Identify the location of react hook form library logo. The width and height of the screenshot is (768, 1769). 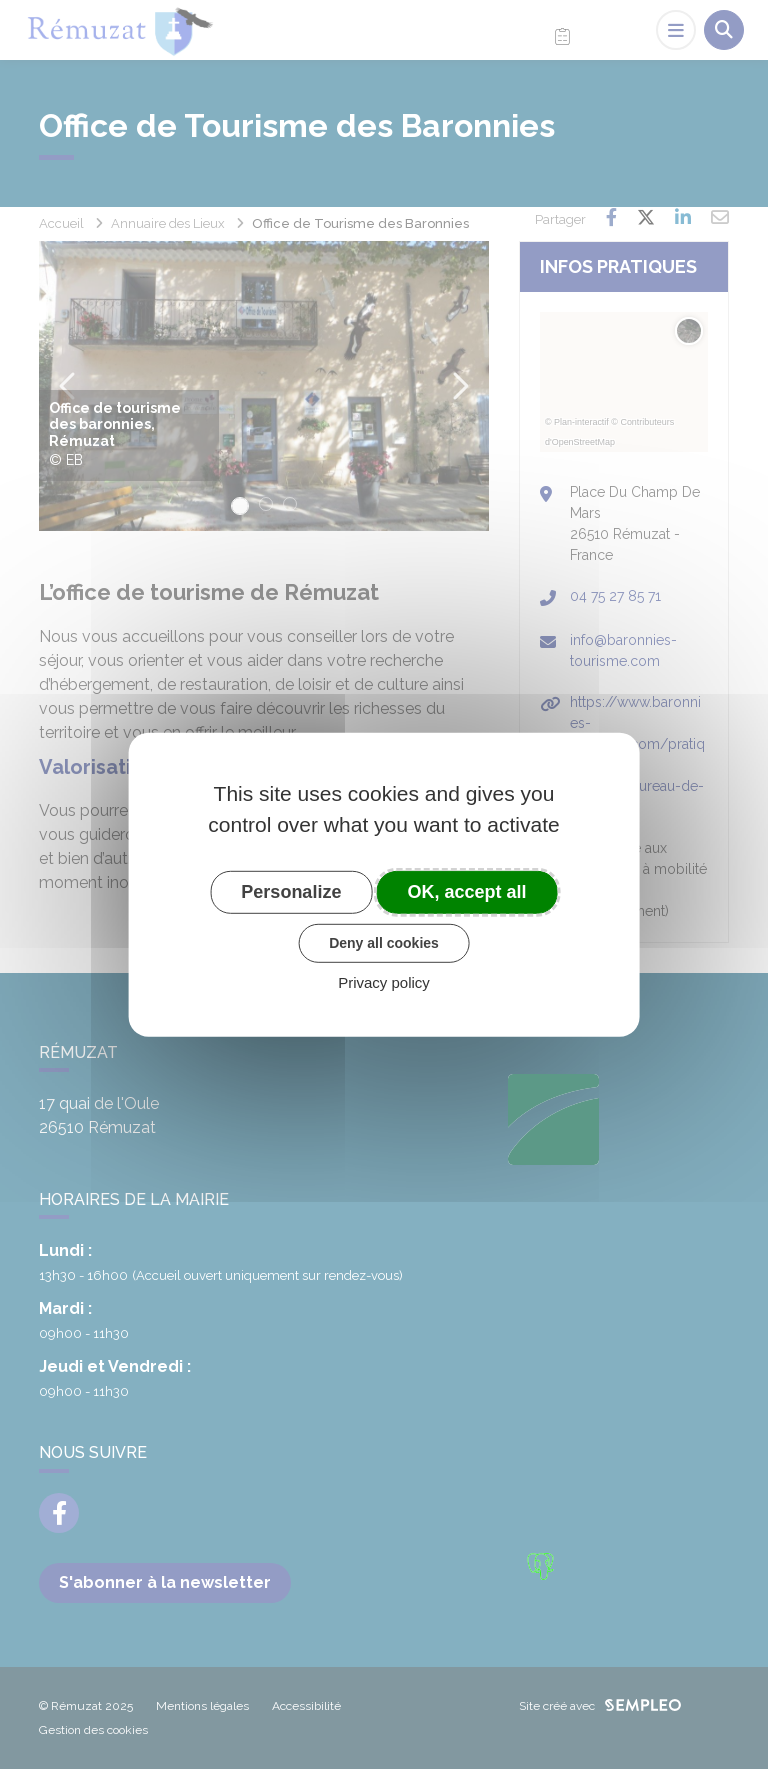
(562, 36).